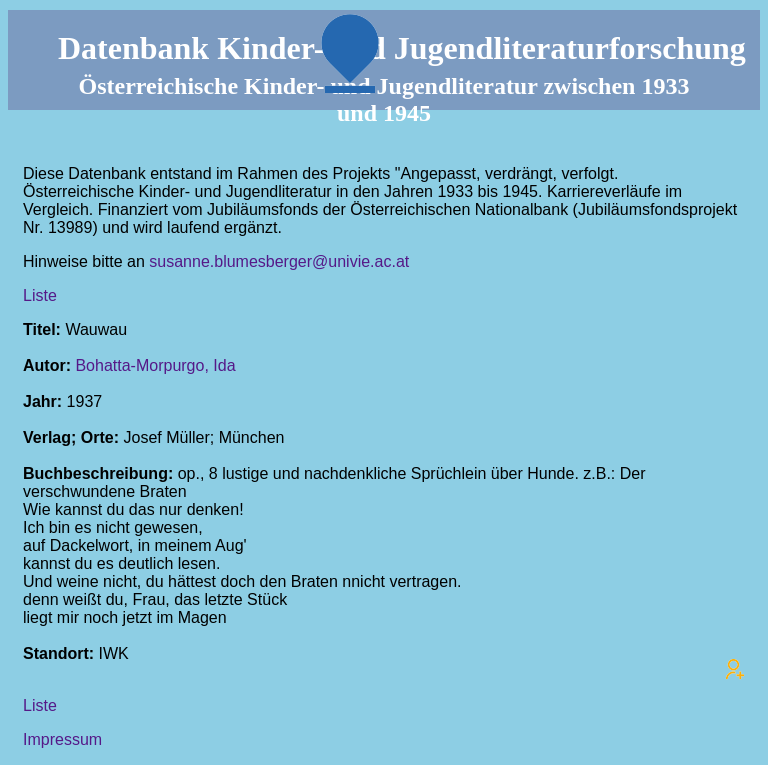 This screenshot has height=765, width=768. What do you see at coordinates (733, 669) in the screenshot?
I see `add a new user or contact` at bounding box center [733, 669].